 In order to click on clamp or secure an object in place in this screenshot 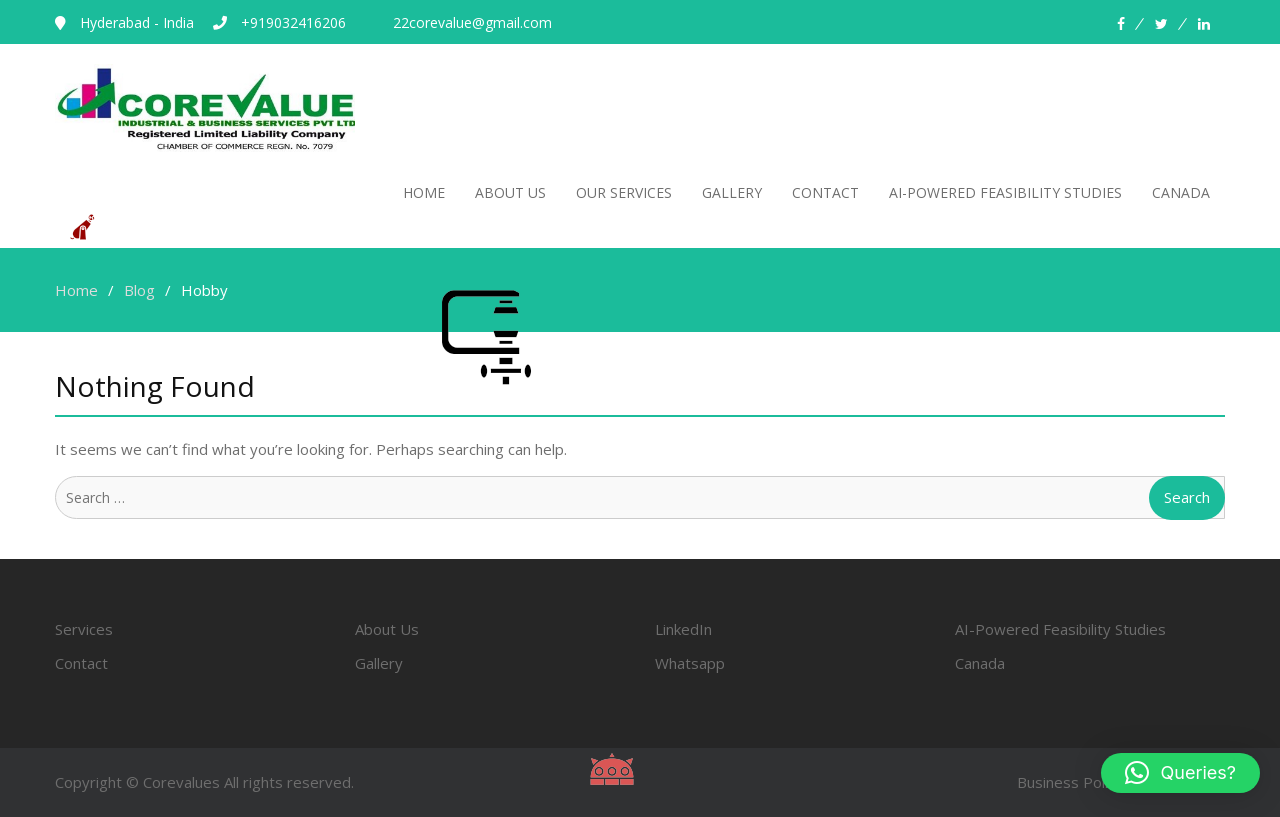, I will do `click(484, 339)`.